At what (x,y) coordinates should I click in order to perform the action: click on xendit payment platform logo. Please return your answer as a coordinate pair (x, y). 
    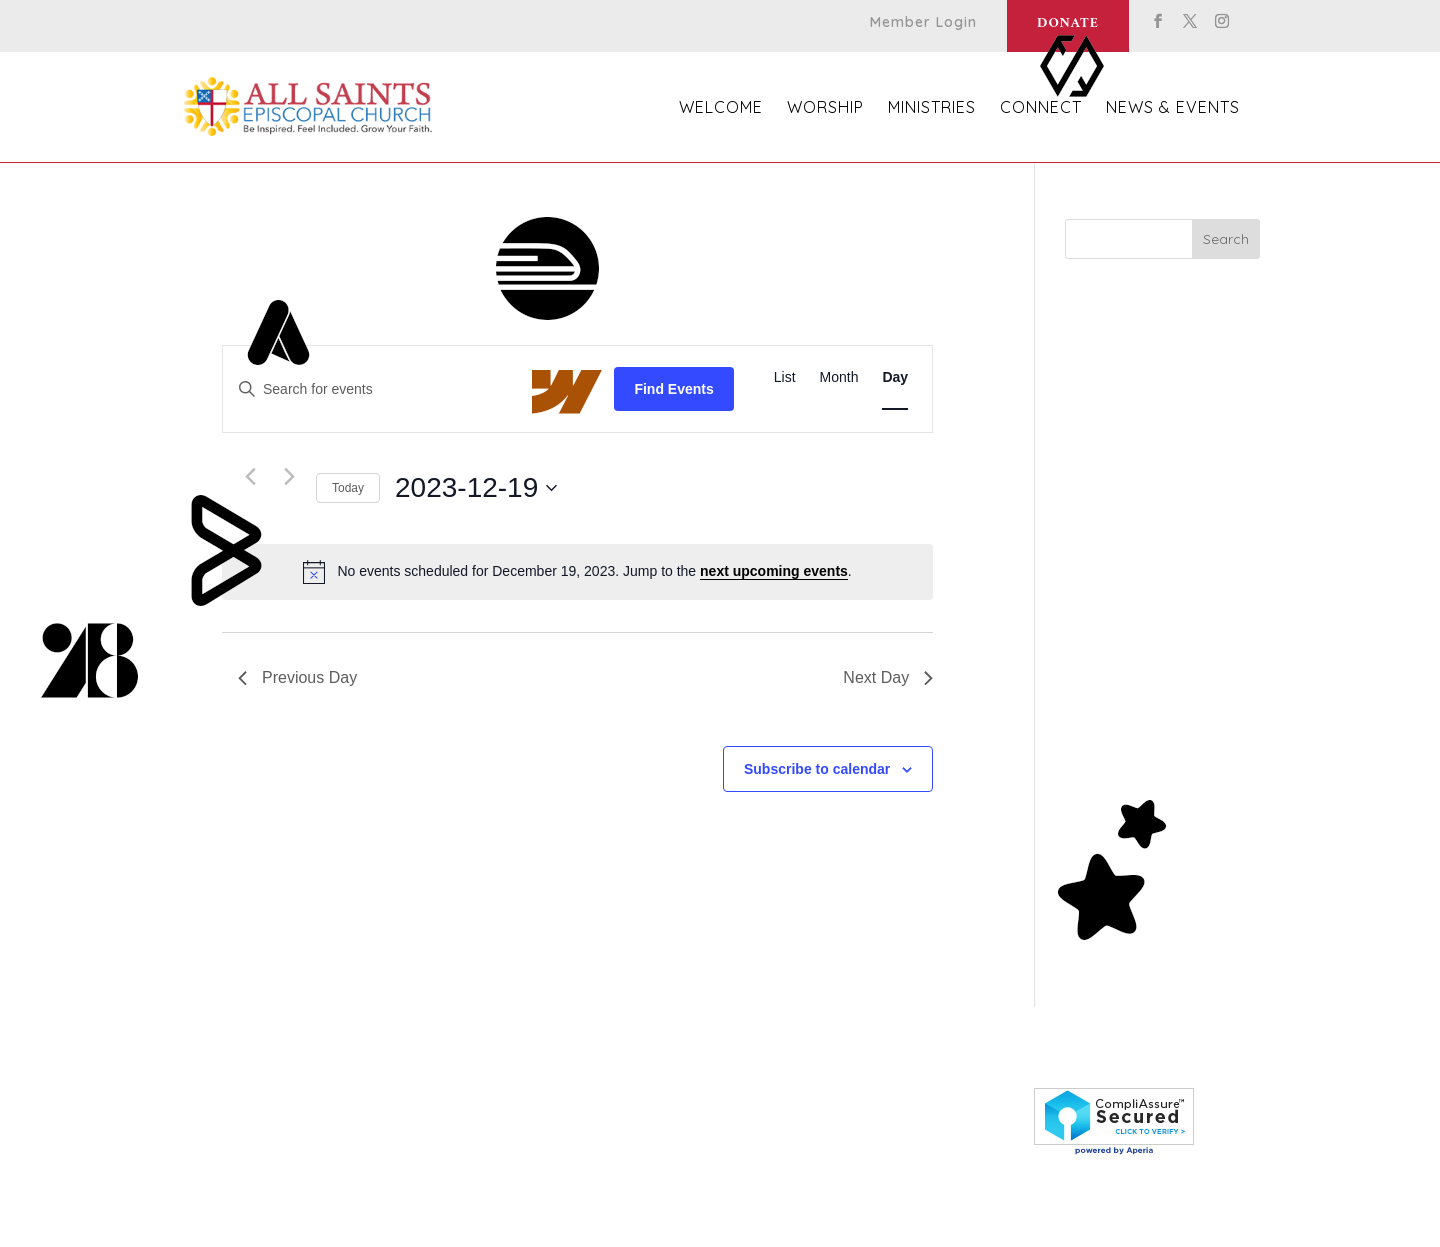
    Looking at the image, I should click on (1072, 66).